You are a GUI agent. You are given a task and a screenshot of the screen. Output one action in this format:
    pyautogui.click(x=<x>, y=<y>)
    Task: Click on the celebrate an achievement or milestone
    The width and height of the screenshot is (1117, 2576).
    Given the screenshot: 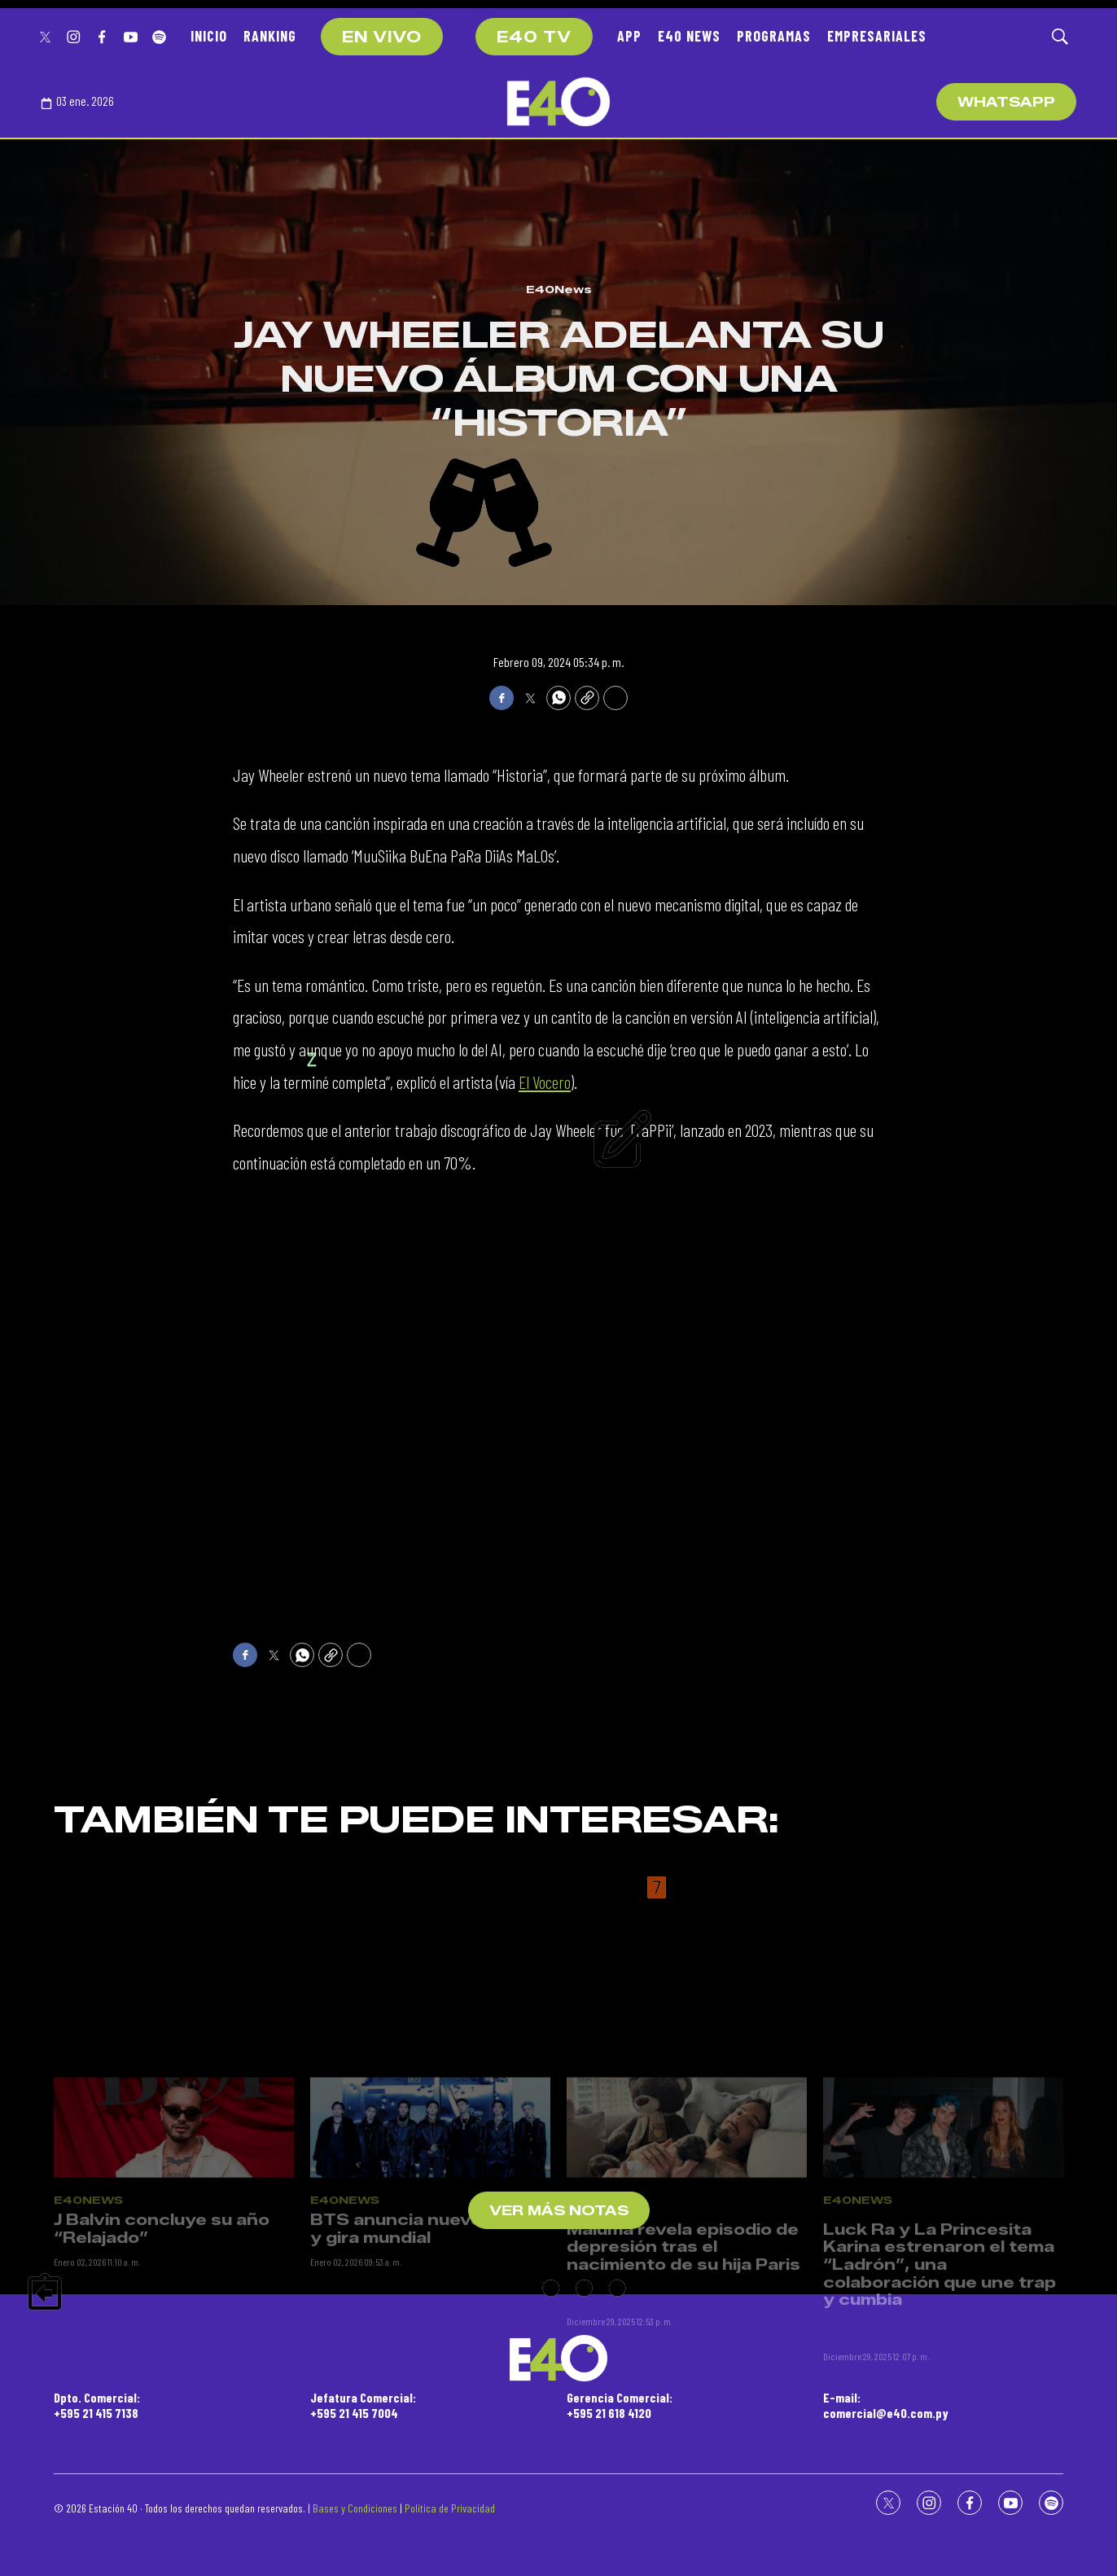 What is the action you would take?
    pyautogui.click(x=484, y=512)
    